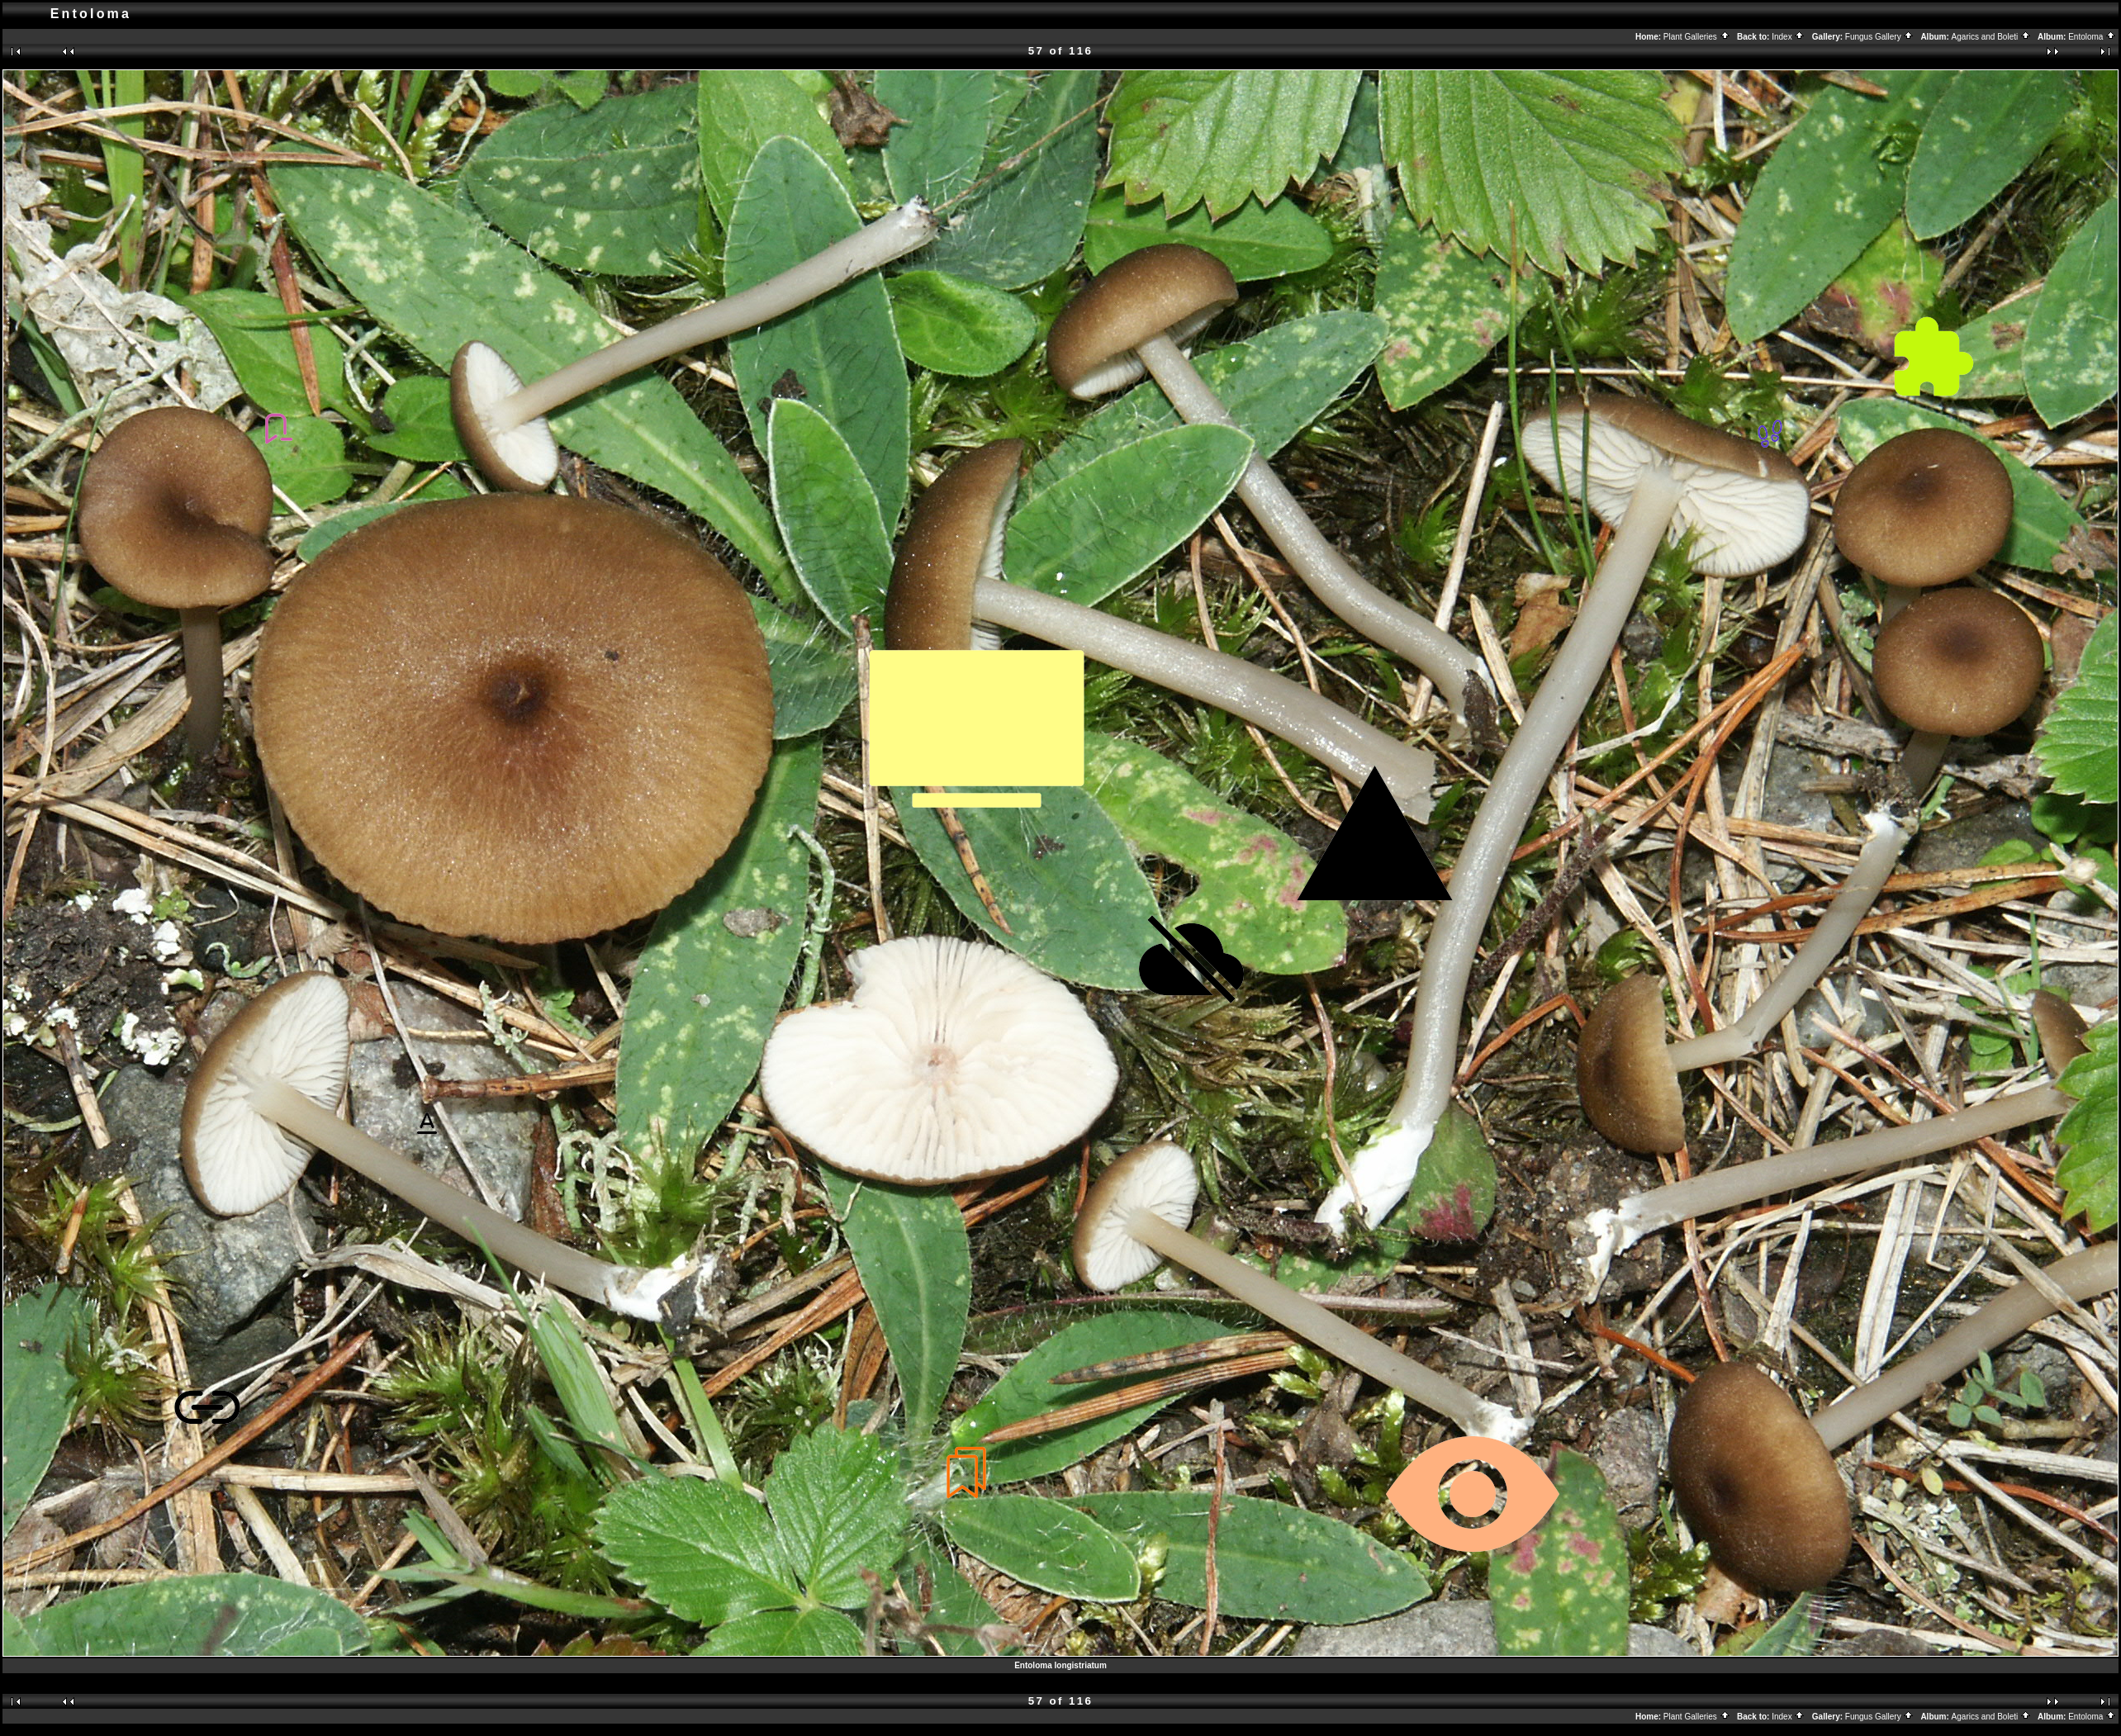 This screenshot has width=2121, height=1736. Describe the element at coordinates (1374, 832) in the screenshot. I see `vercel platform logo` at that location.